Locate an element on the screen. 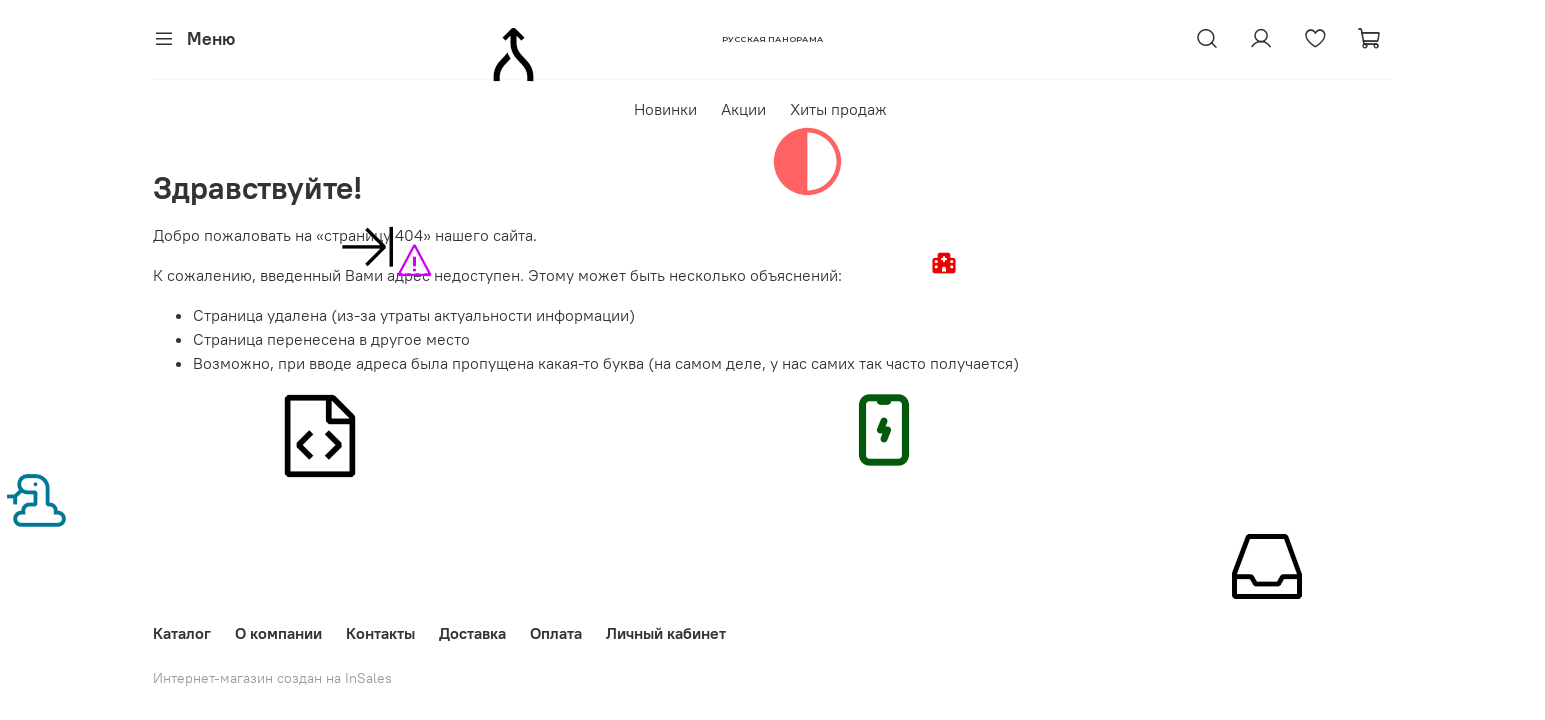 This screenshot has height=720, width=1545. python file or python language indicator is located at coordinates (37, 502).